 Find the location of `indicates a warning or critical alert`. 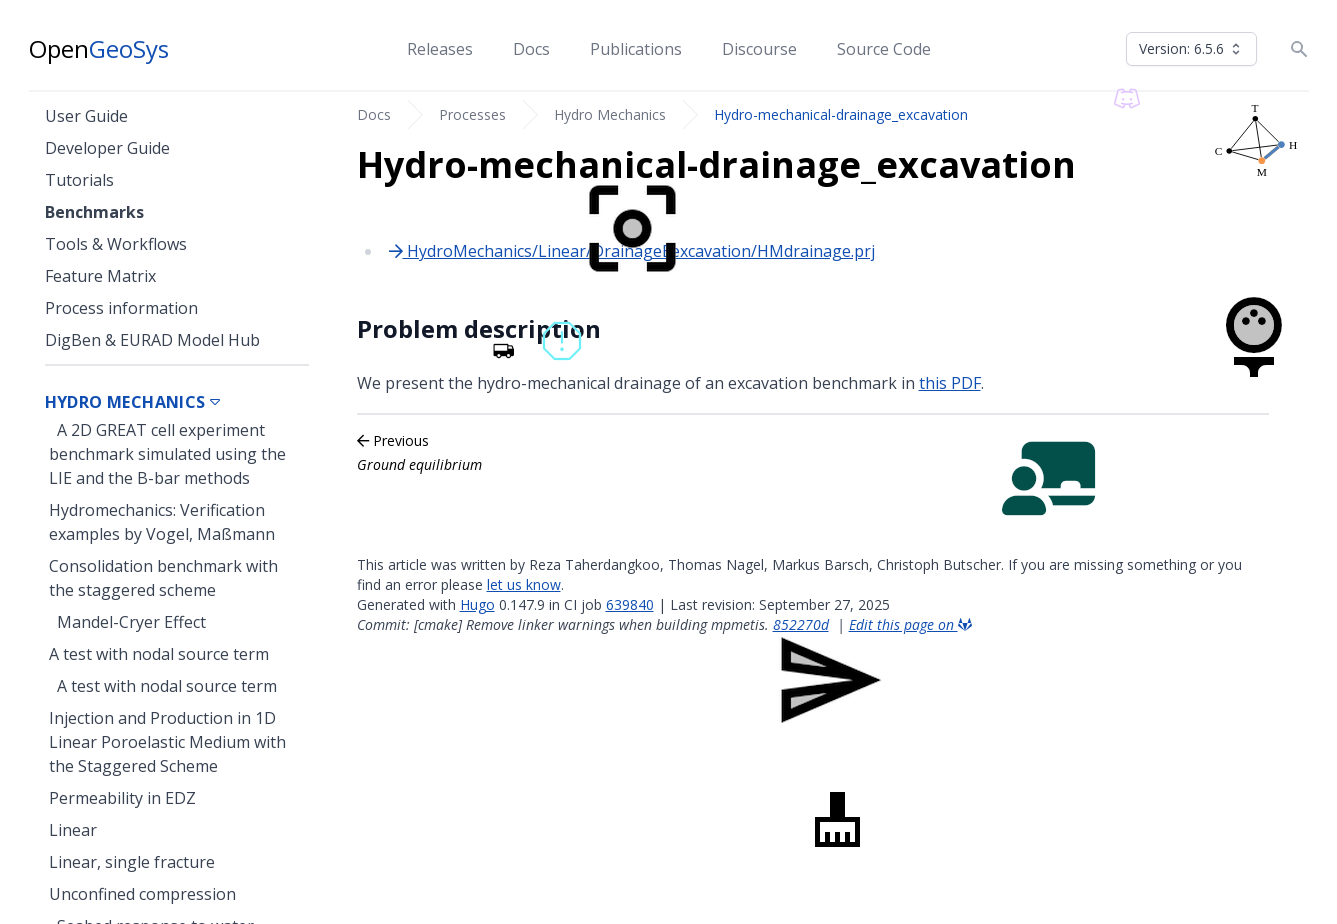

indicates a warning or critical alert is located at coordinates (562, 341).